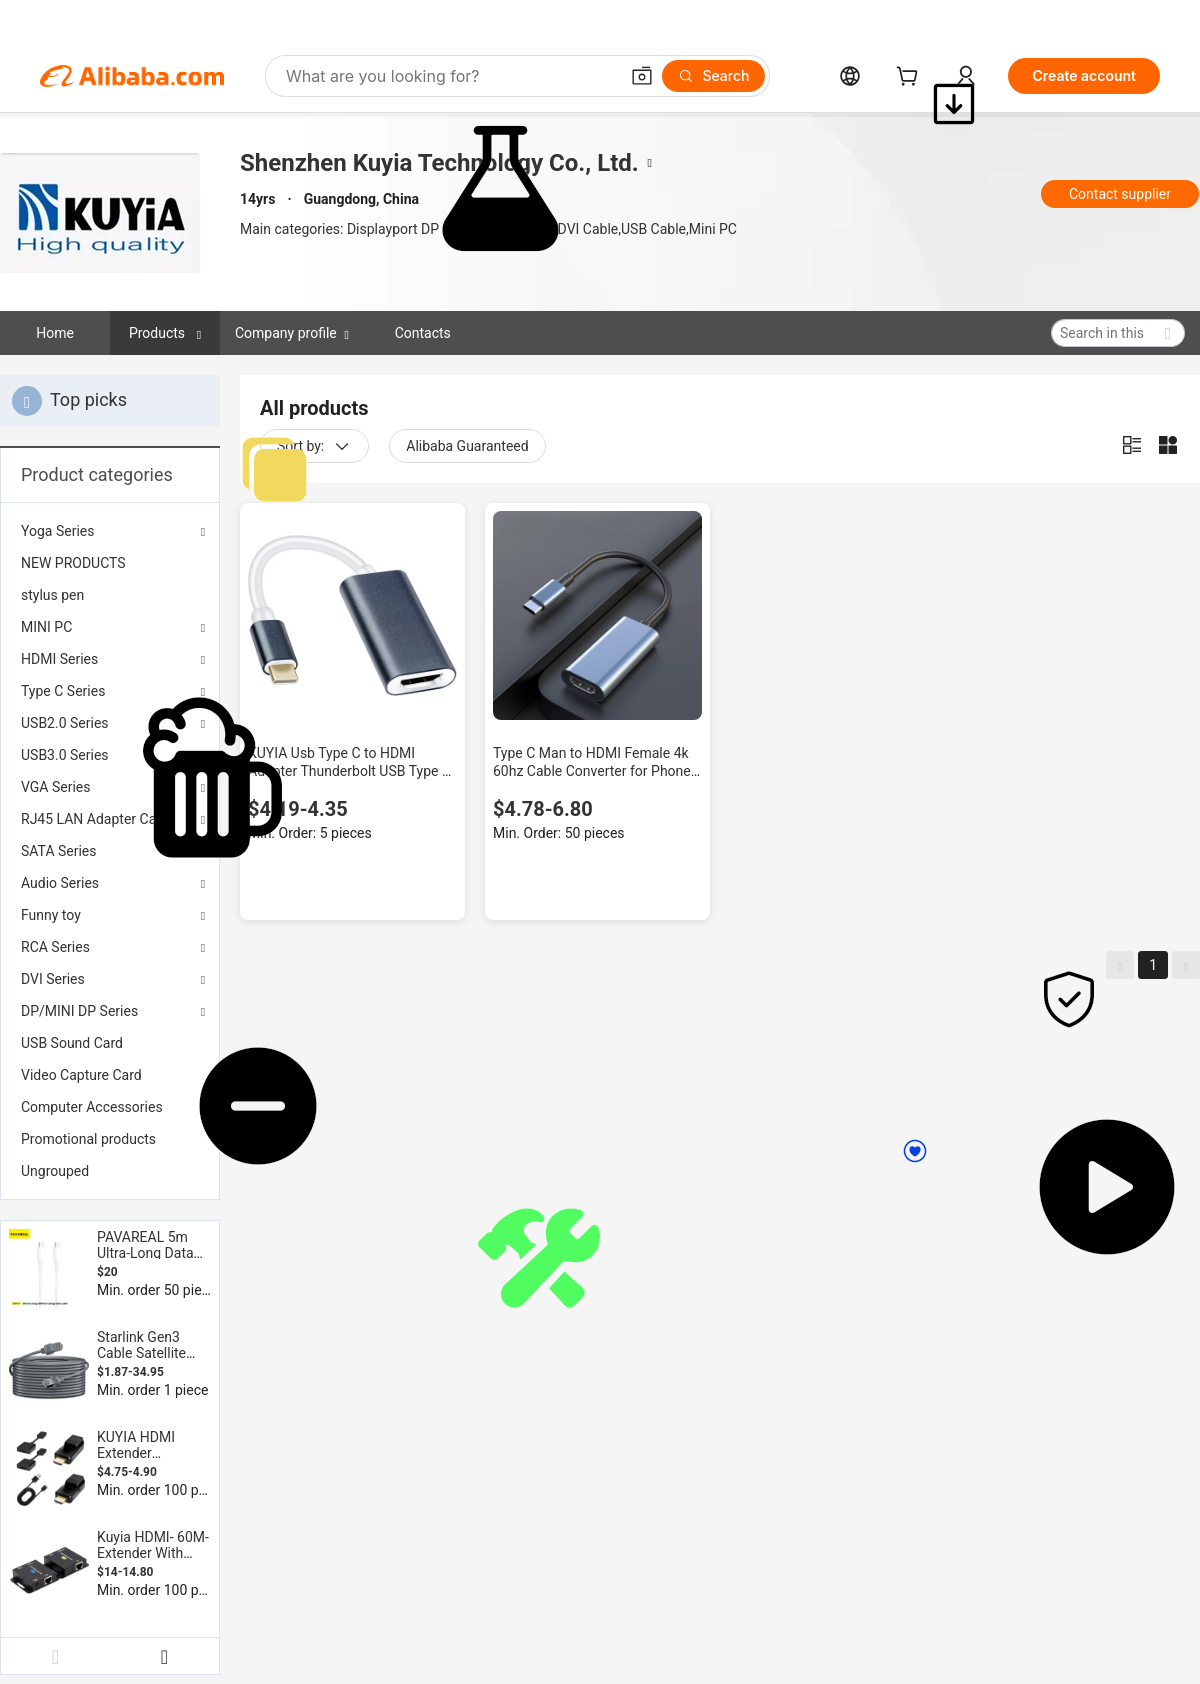 The image size is (1200, 1684). What do you see at coordinates (500, 188) in the screenshot?
I see `access lab or experimental features` at bounding box center [500, 188].